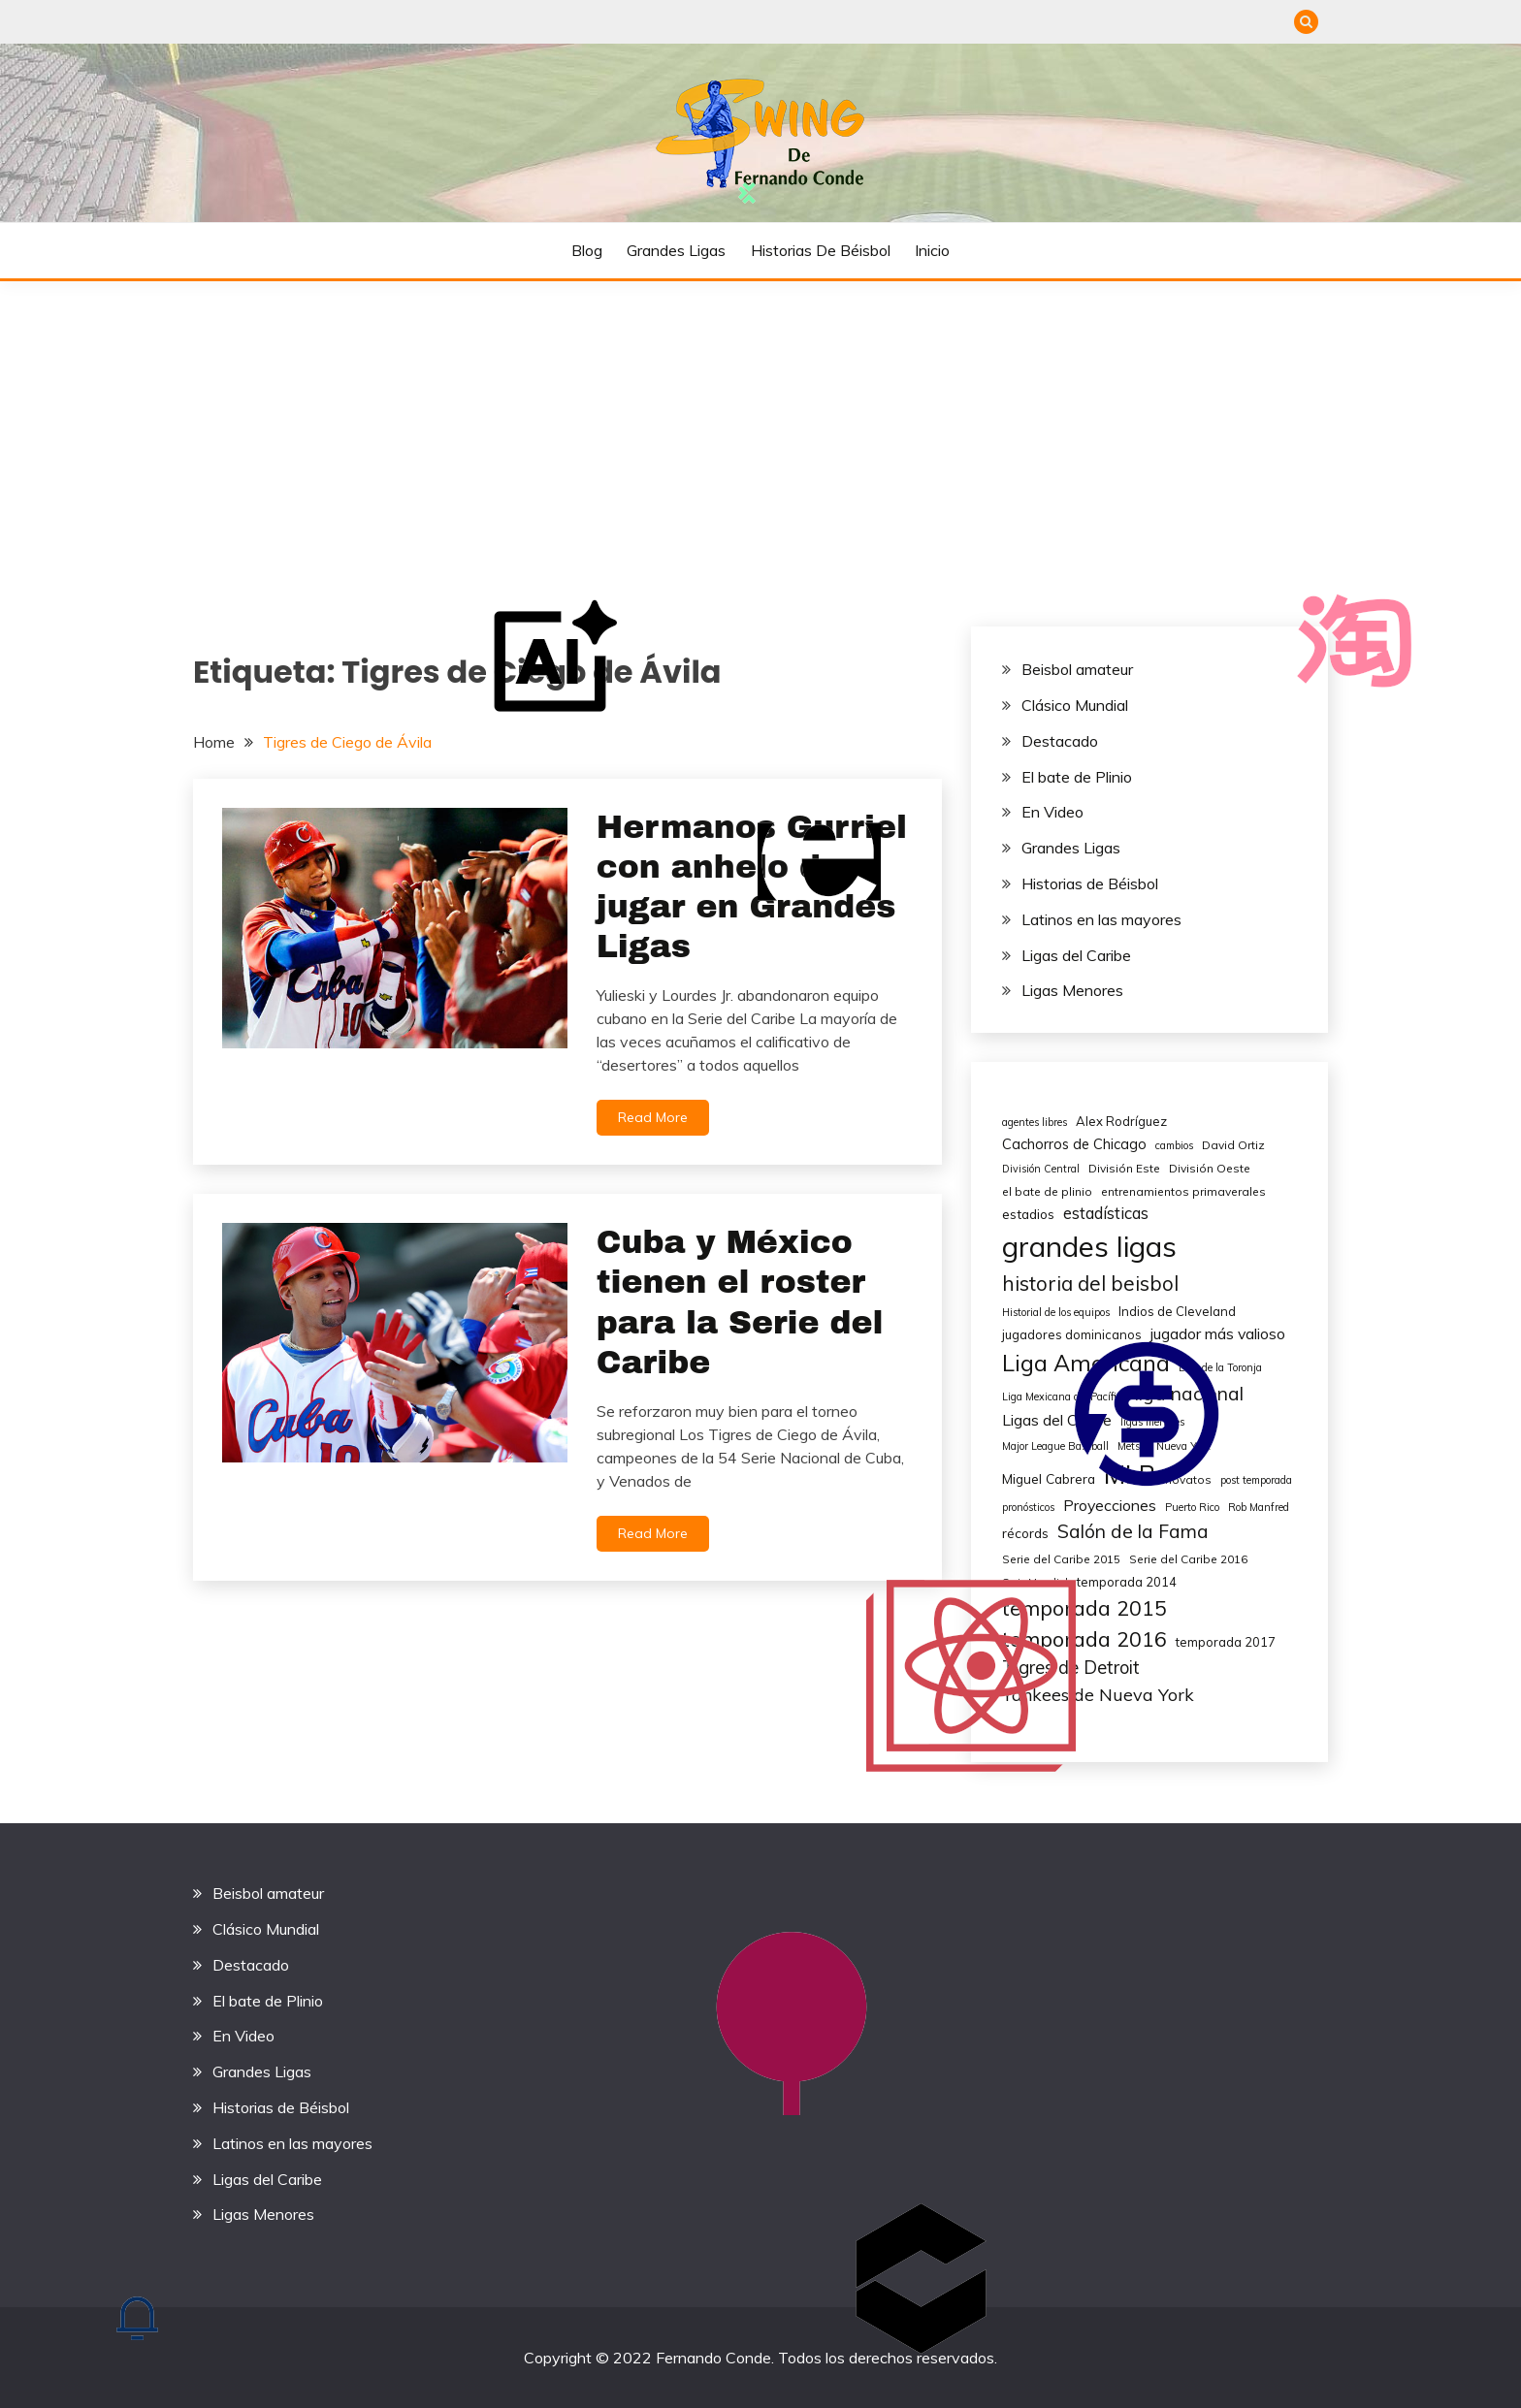 Image resolution: width=1521 pixels, height=2408 pixels. Describe the element at coordinates (819, 861) in the screenshot. I see `erlang programming language logo` at that location.